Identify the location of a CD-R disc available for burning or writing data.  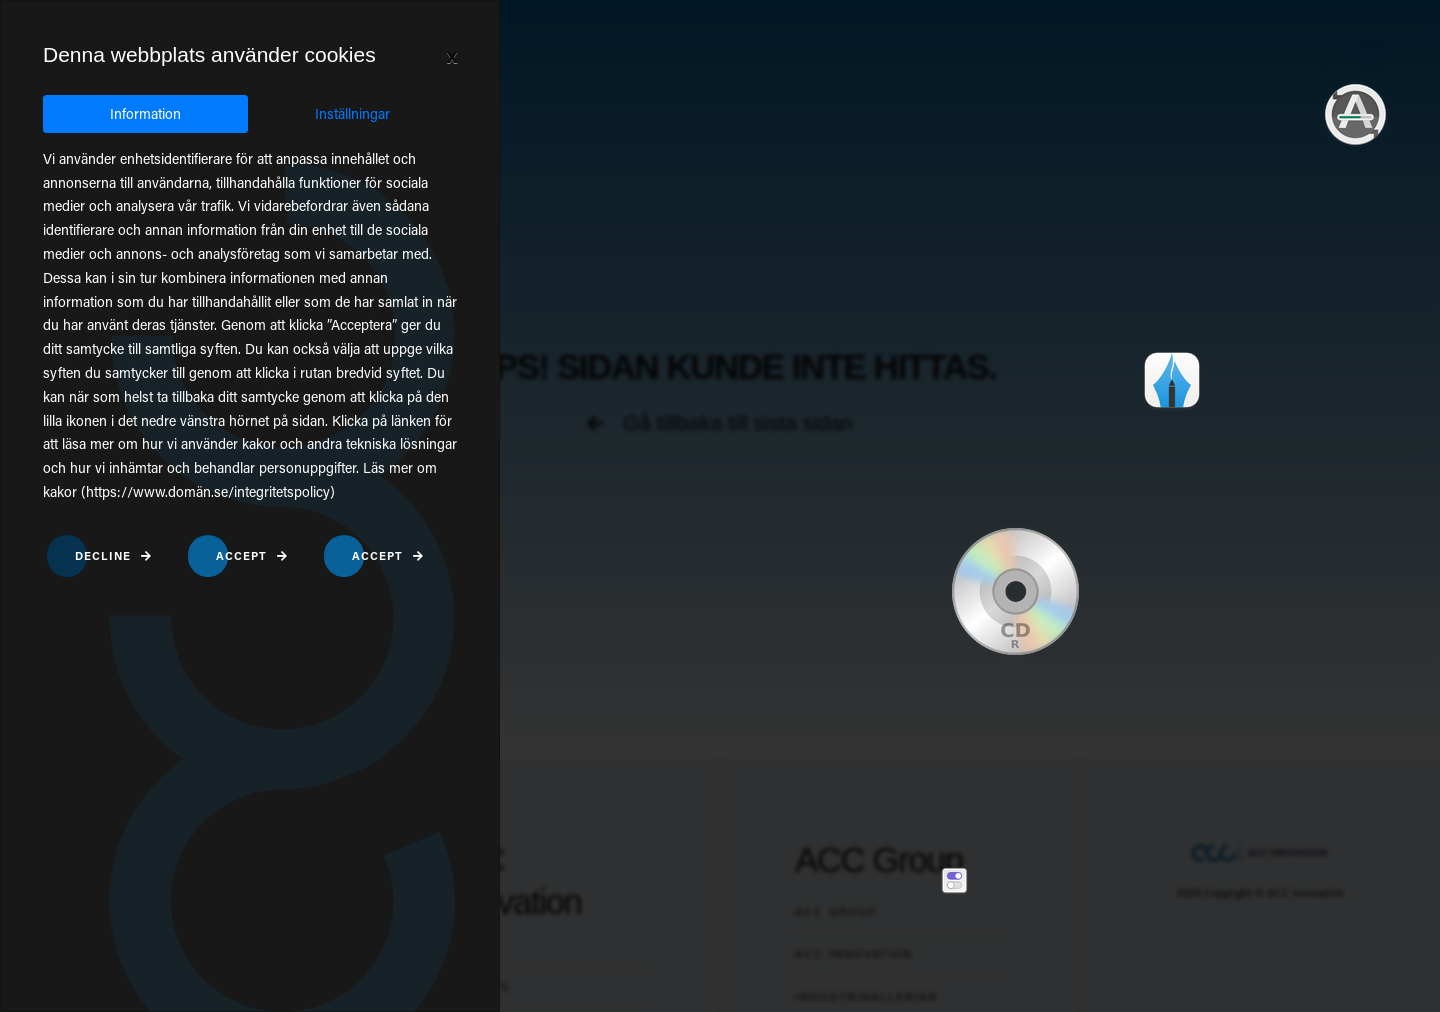
(1015, 591).